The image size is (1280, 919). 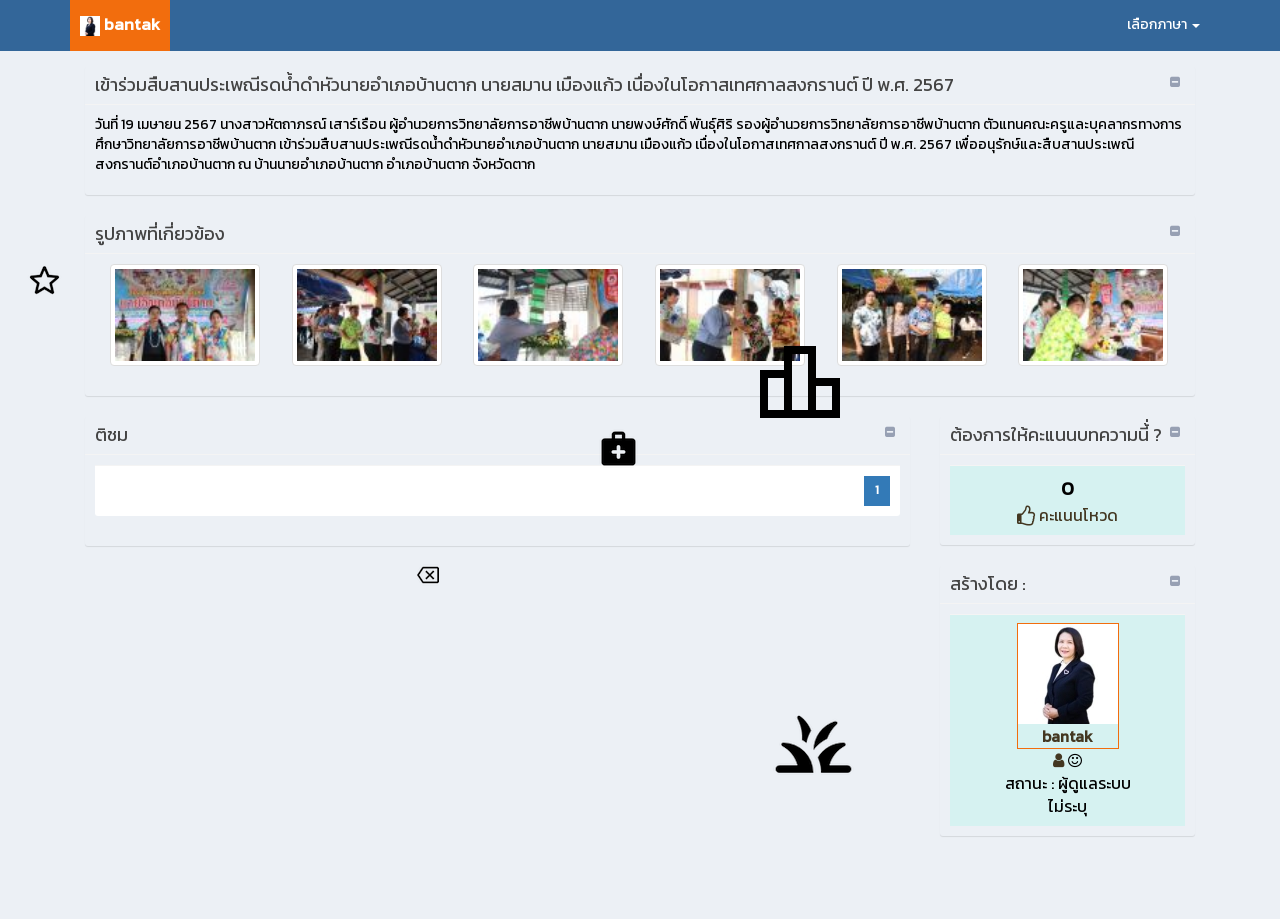 I want to click on add to favorites, so click(x=44, y=280).